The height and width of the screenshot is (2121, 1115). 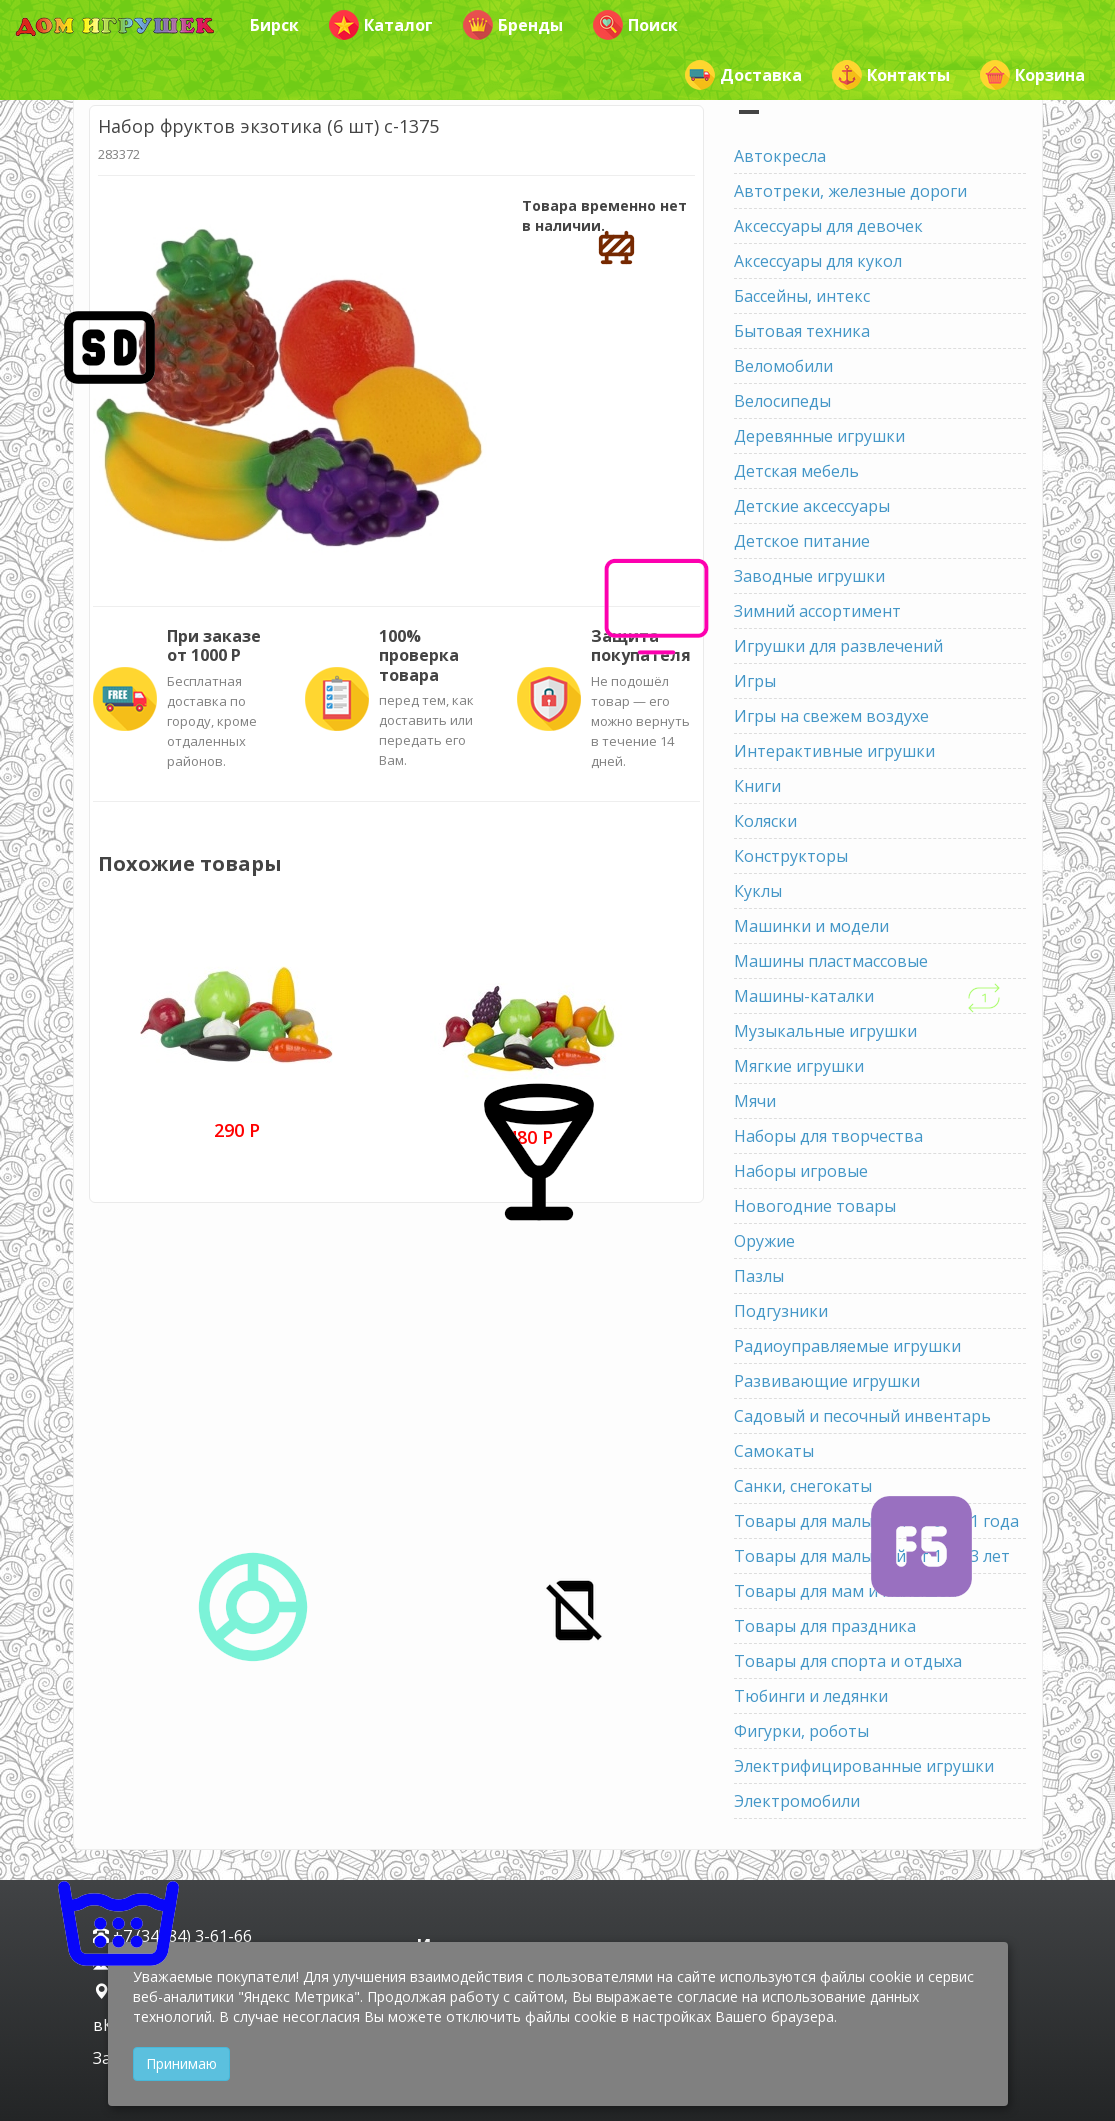 What do you see at coordinates (921, 1546) in the screenshot?
I see `press F5 to refresh the page` at bounding box center [921, 1546].